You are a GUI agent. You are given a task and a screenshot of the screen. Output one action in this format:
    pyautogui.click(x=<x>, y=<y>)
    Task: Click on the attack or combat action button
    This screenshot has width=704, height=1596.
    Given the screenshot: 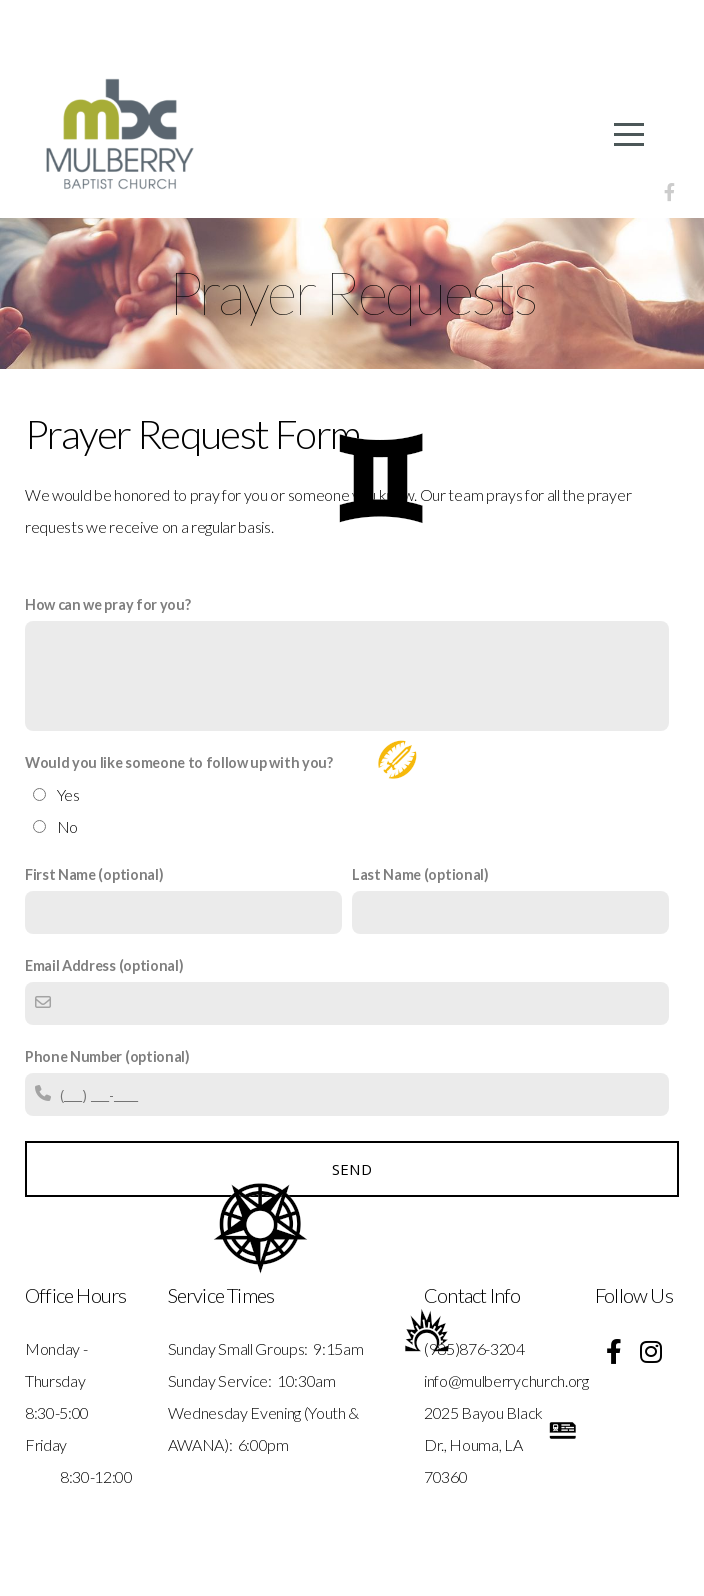 What is the action you would take?
    pyautogui.click(x=397, y=759)
    